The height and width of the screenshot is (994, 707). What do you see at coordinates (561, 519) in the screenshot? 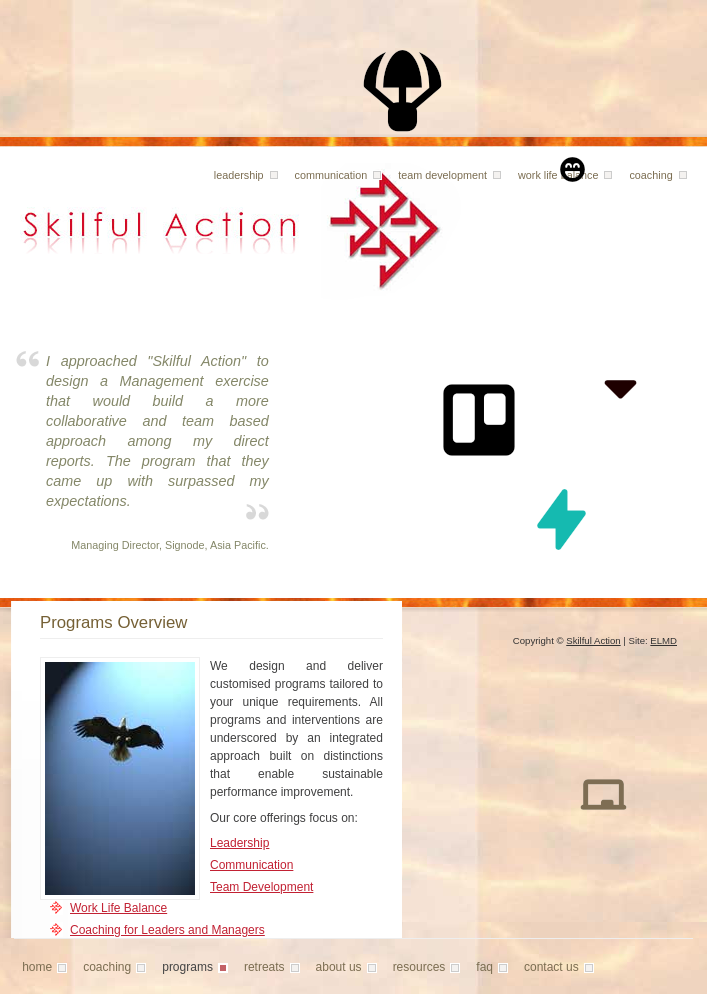
I see `indicates flash or lightning mode is enabled` at bounding box center [561, 519].